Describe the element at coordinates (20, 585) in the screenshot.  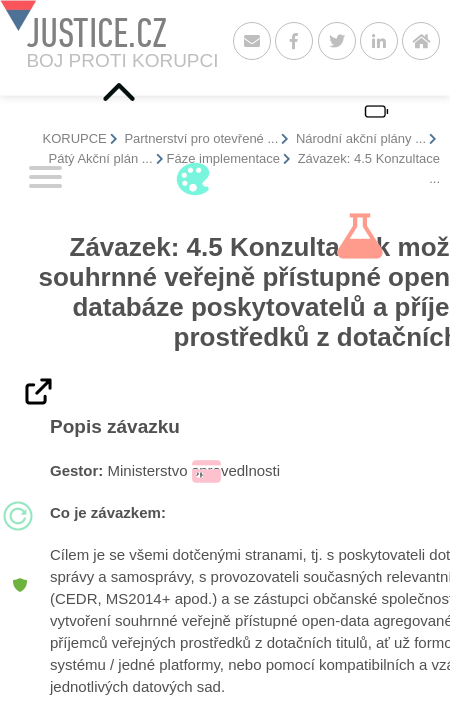
I see `access security settings` at that location.